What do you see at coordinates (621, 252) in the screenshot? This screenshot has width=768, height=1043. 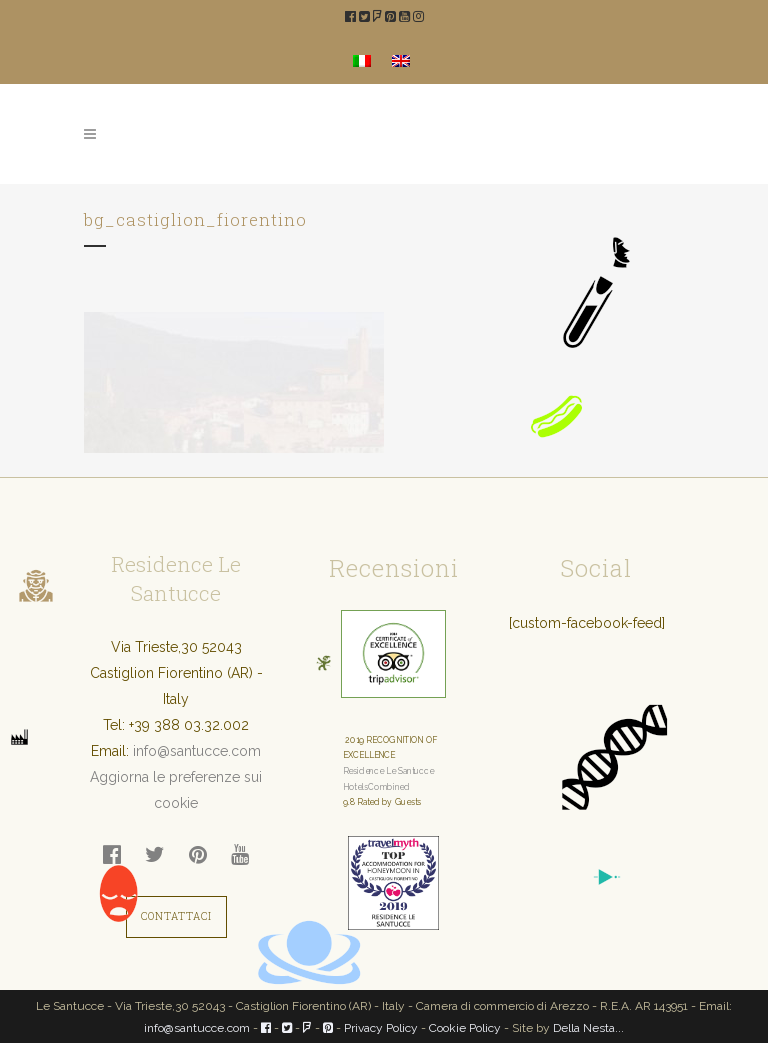 I see `easter island moai statue icon` at bounding box center [621, 252].